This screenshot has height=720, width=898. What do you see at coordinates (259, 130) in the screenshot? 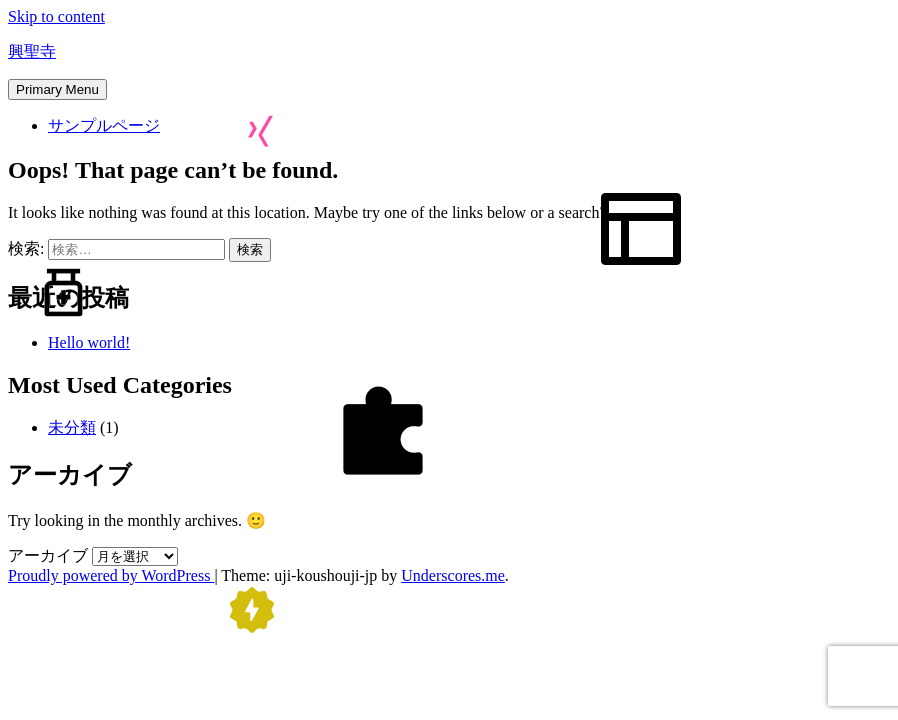
I see `link to Xing professional network profile` at bounding box center [259, 130].